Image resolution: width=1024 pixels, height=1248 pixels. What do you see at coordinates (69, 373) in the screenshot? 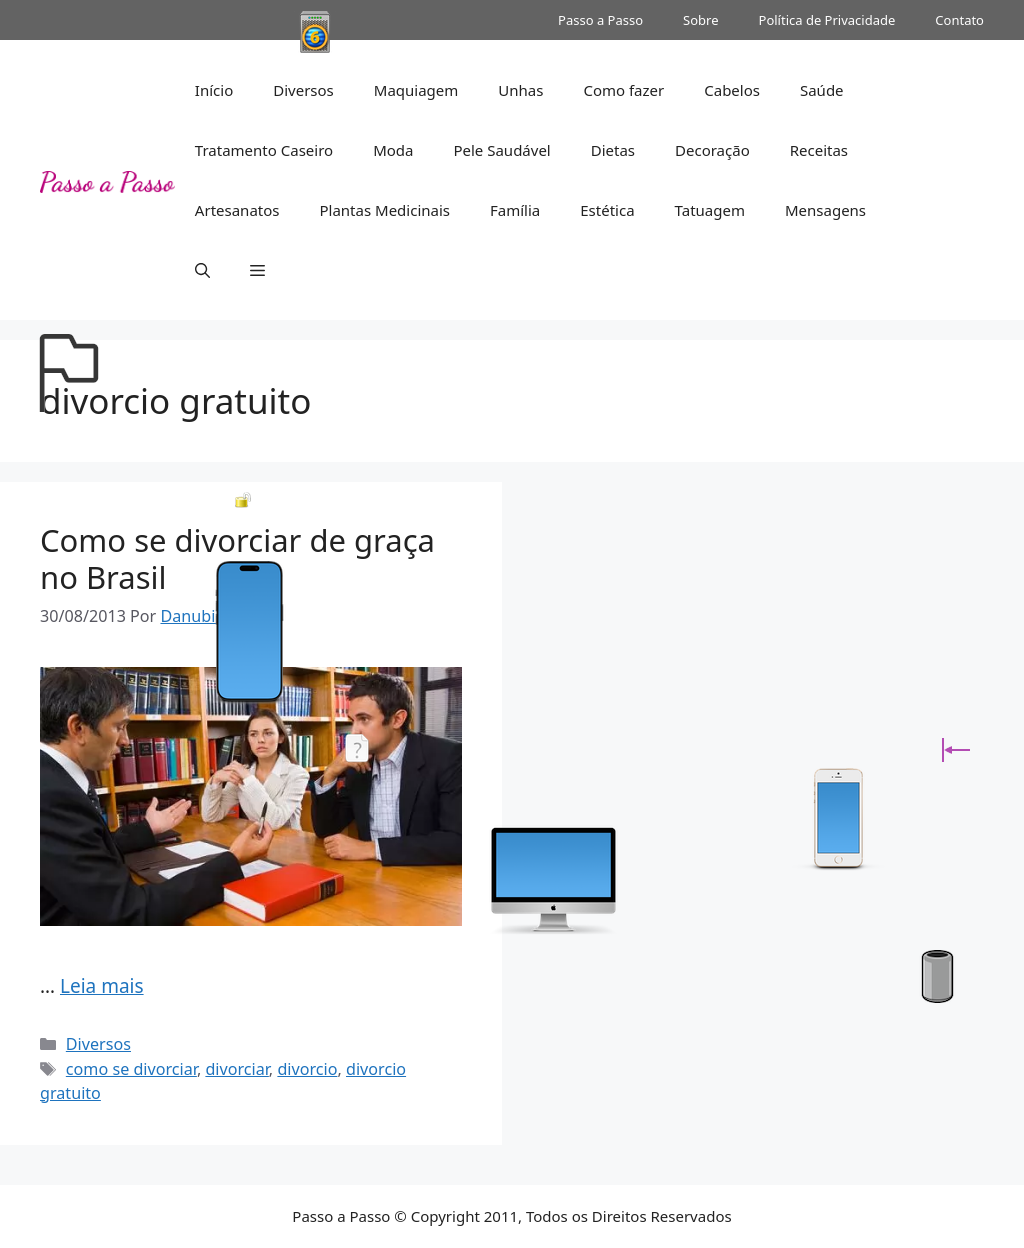
I see `access region or language settings` at bounding box center [69, 373].